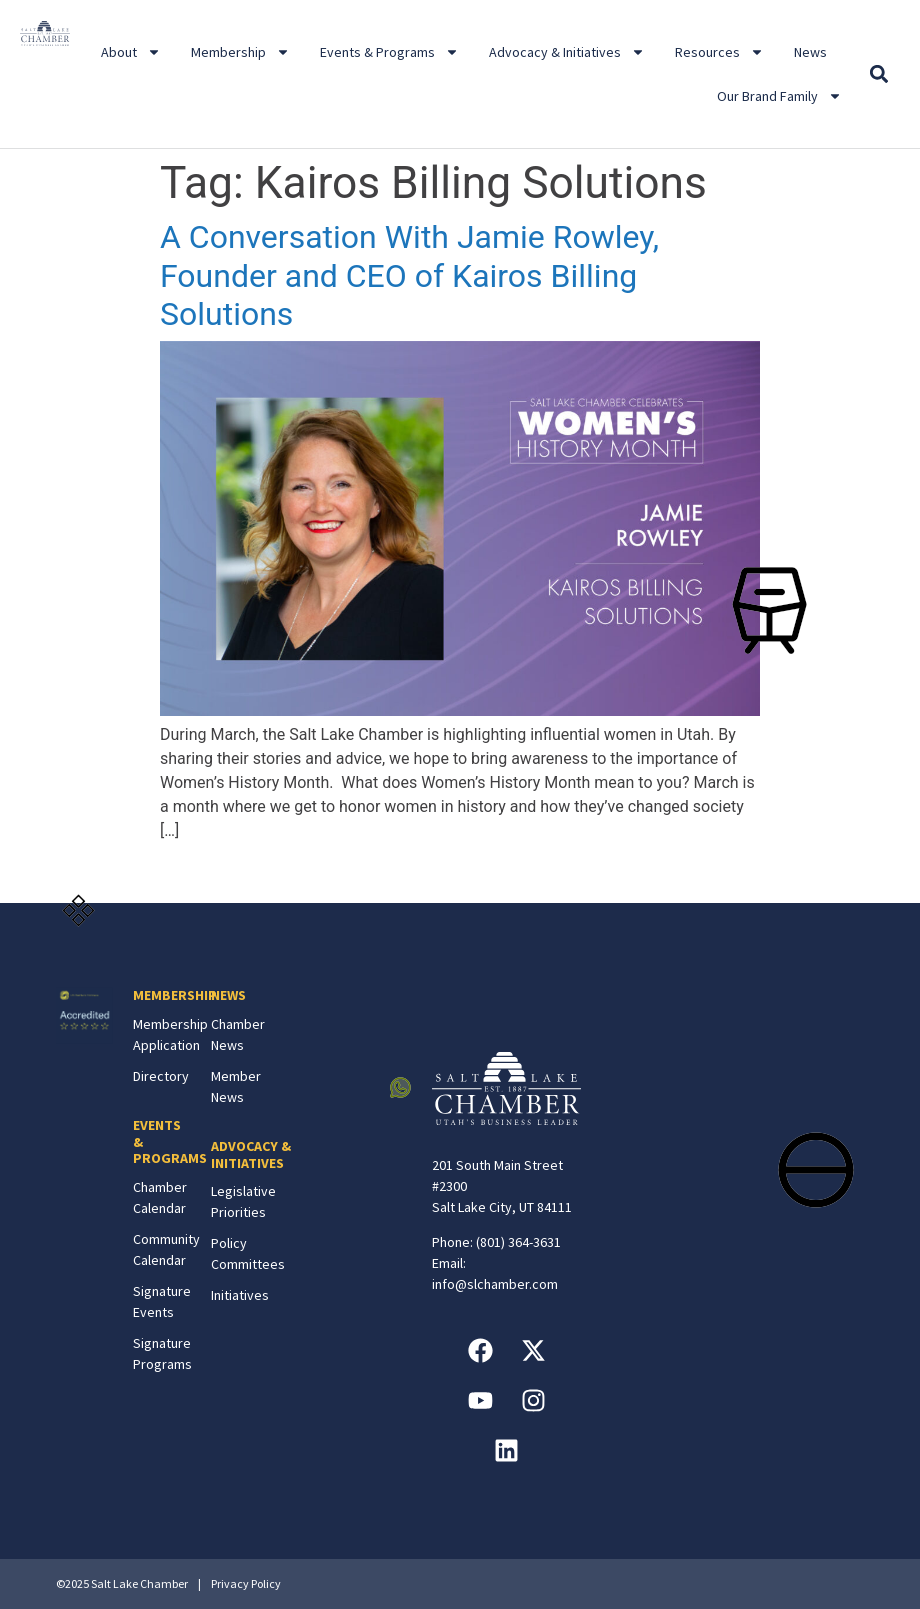 Image resolution: width=920 pixels, height=1609 pixels. Describe the element at coordinates (769, 607) in the screenshot. I see `view regional train schedules` at that location.